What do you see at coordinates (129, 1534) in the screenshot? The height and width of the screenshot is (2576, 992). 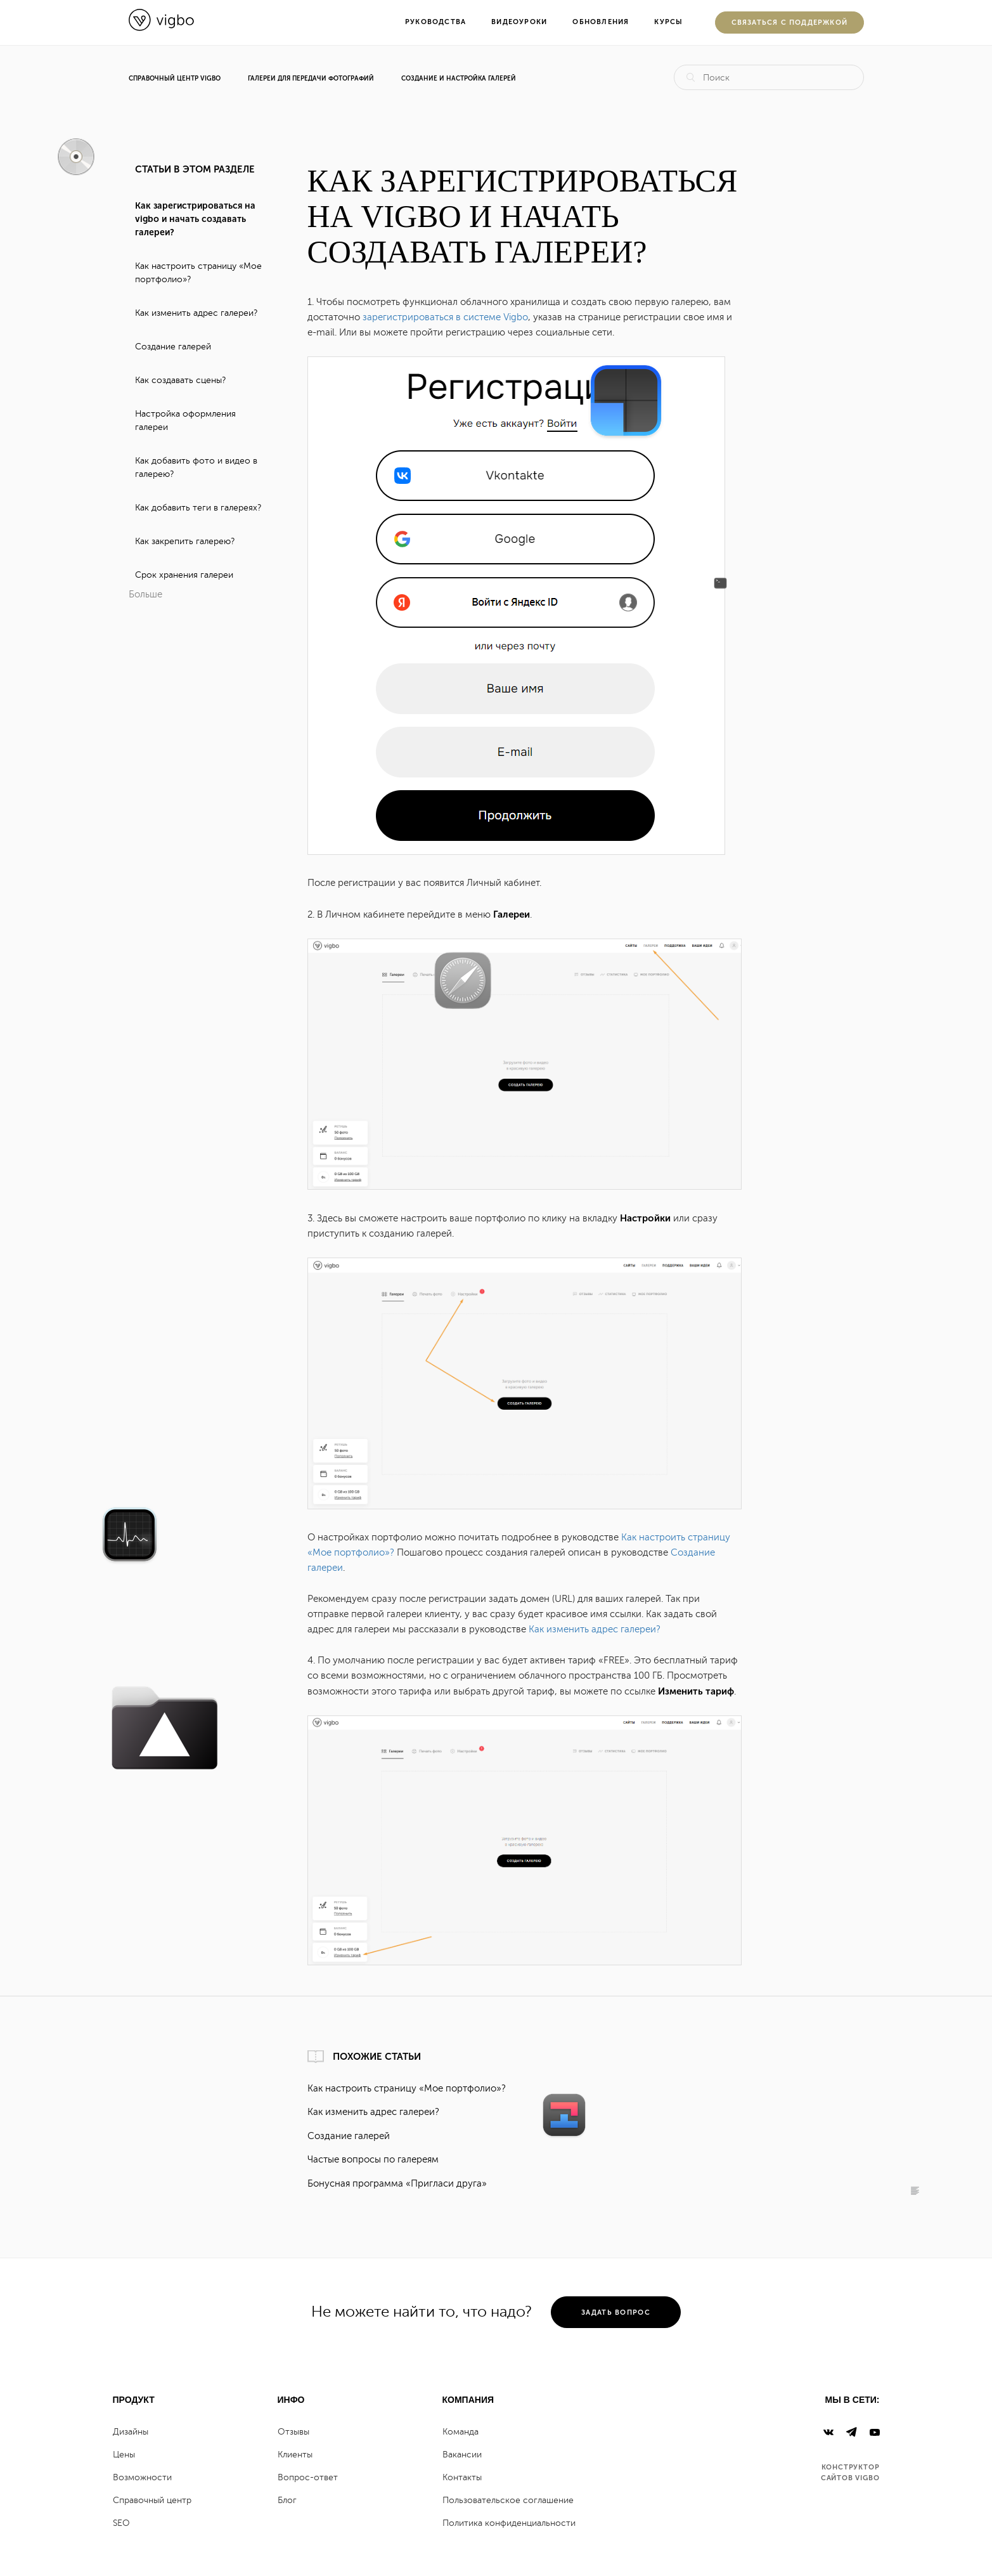 I see `open power statistics and battery monitoring app` at bounding box center [129, 1534].